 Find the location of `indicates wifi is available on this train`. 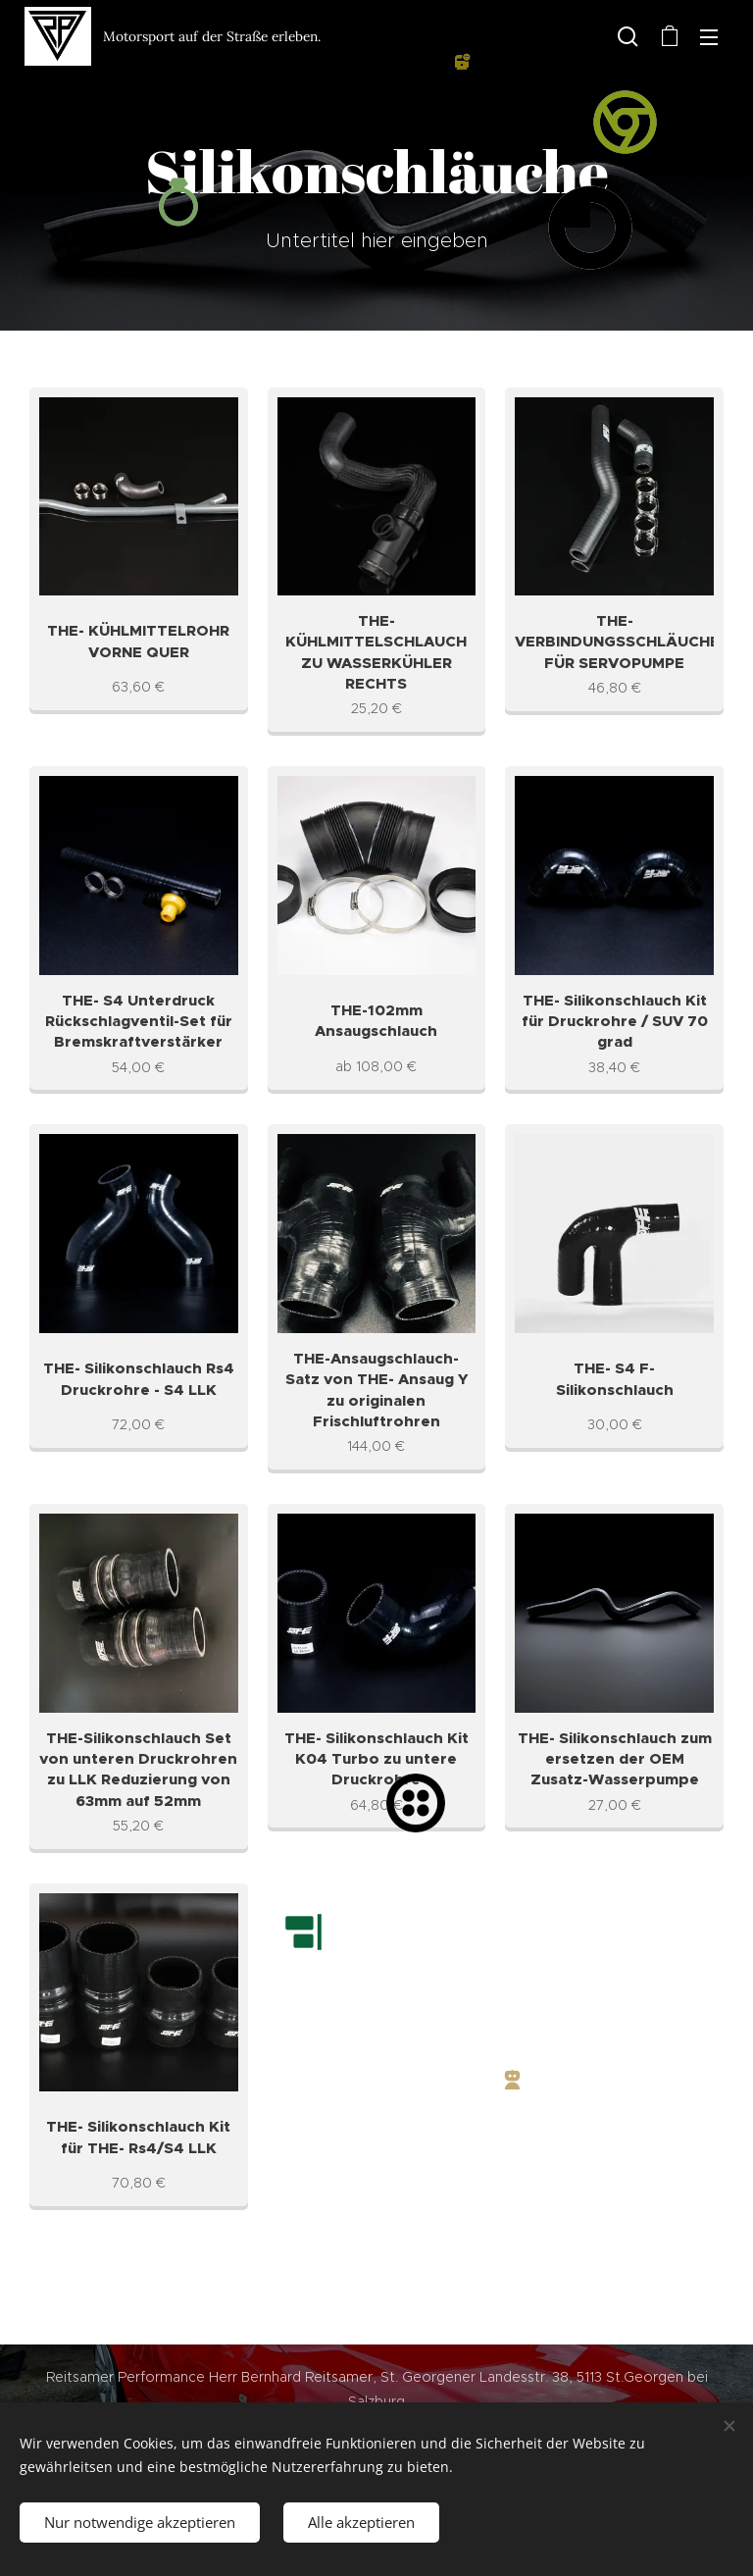

indicates wifi is available on this train is located at coordinates (462, 62).